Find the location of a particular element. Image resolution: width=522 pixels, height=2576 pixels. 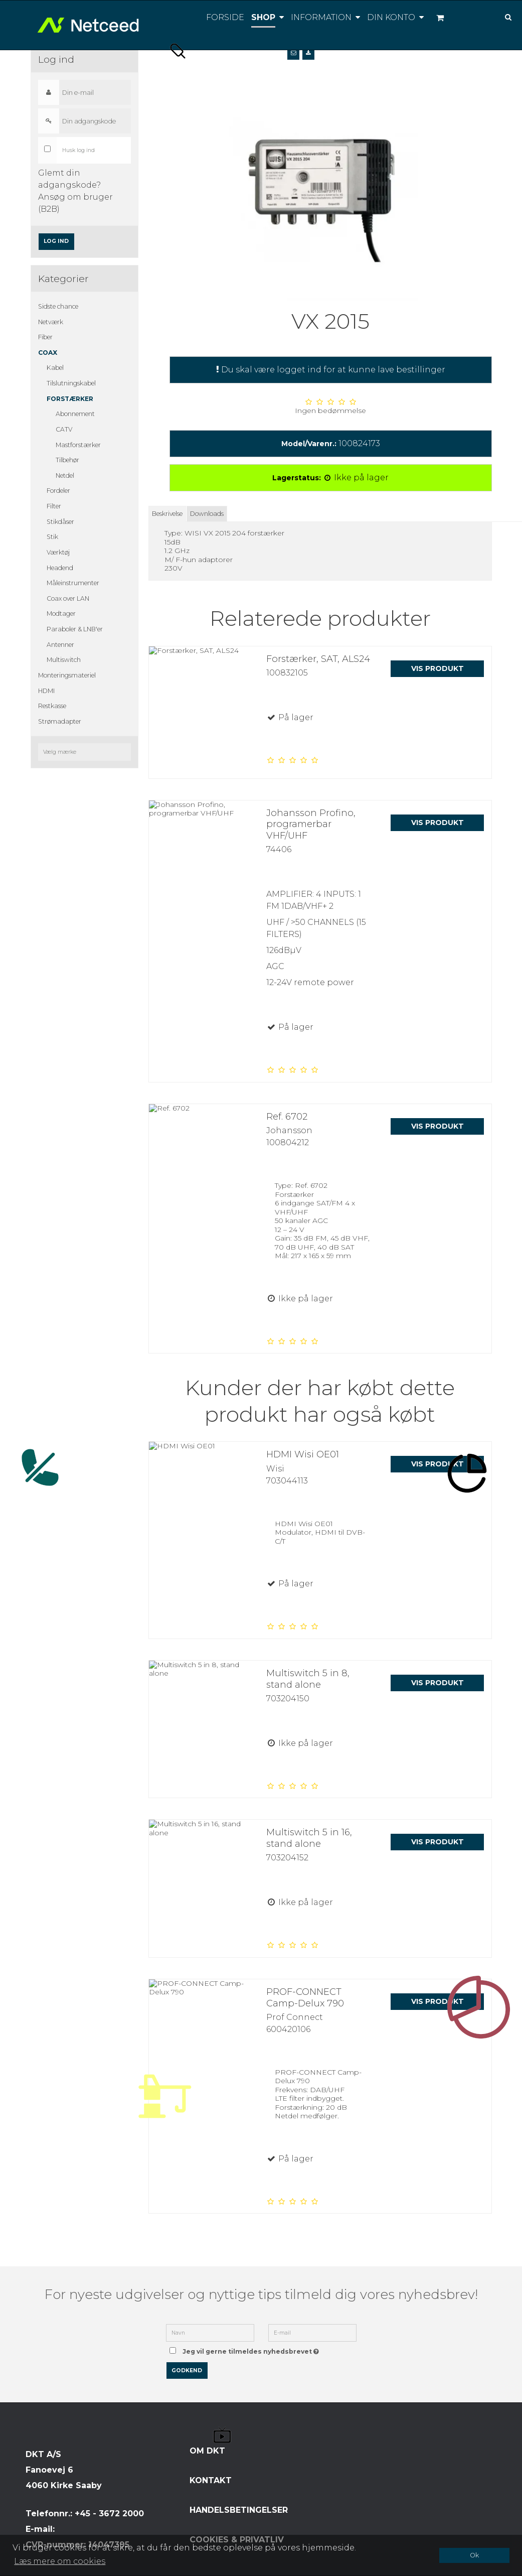

view data breakdown or statistics is located at coordinates (478, 2007).